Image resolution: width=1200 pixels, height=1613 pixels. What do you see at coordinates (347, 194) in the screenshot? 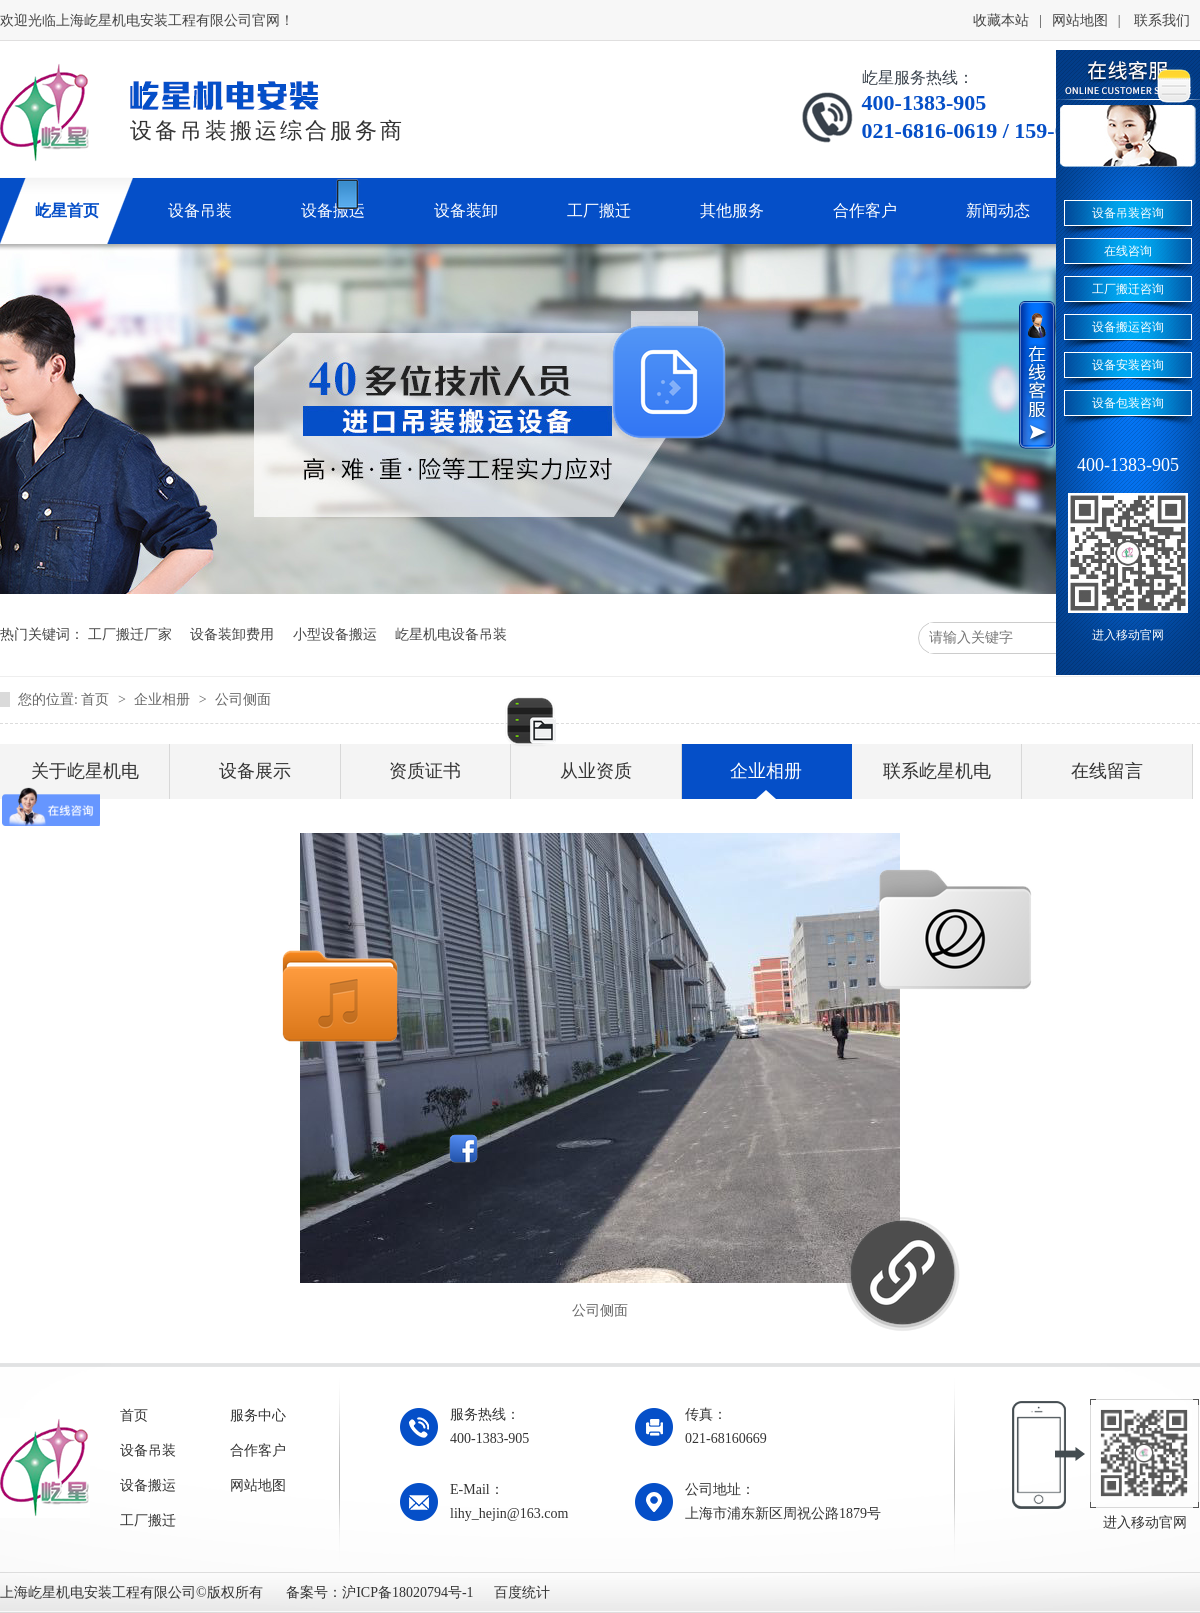
I see `iPad Air device icon` at bounding box center [347, 194].